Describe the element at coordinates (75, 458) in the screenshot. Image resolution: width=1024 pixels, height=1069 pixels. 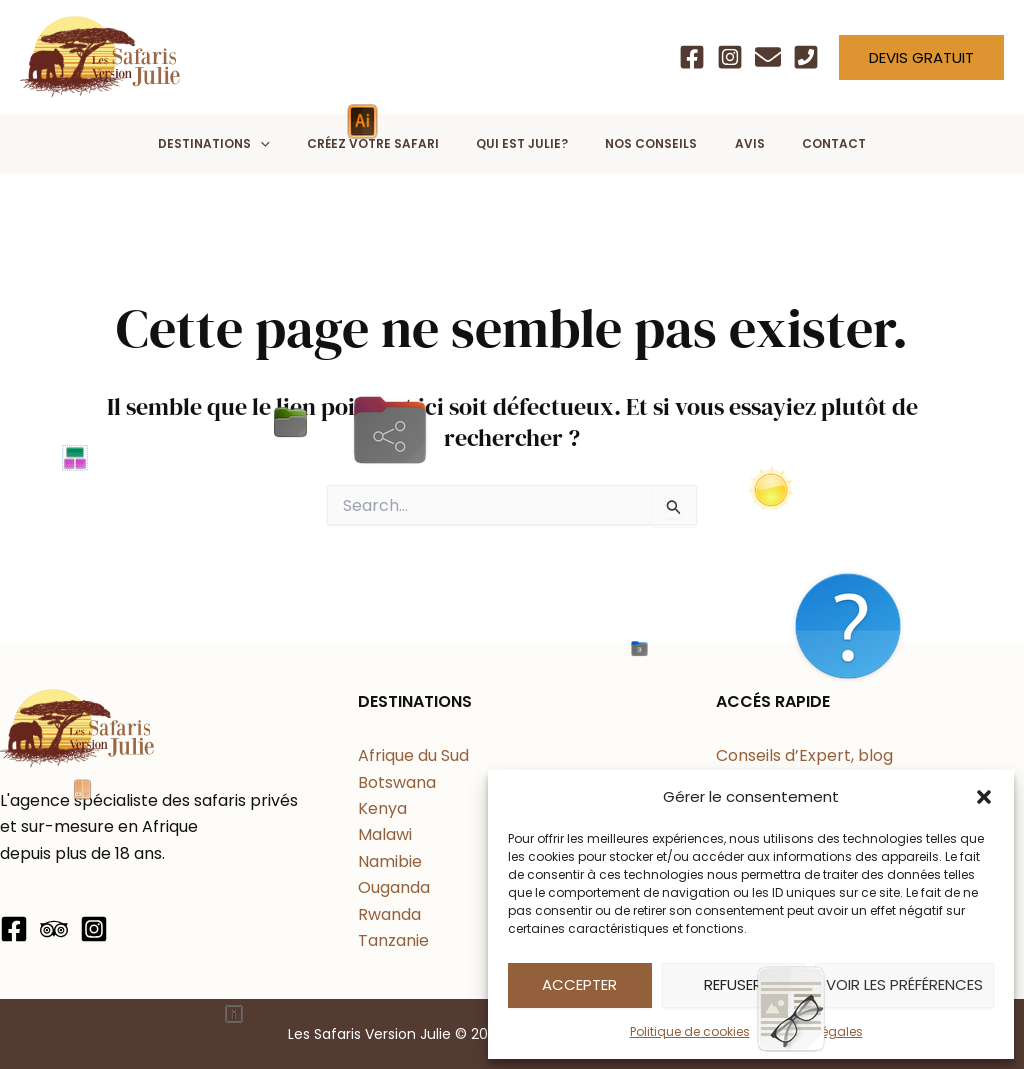
I see `select all items in the current view` at that location.